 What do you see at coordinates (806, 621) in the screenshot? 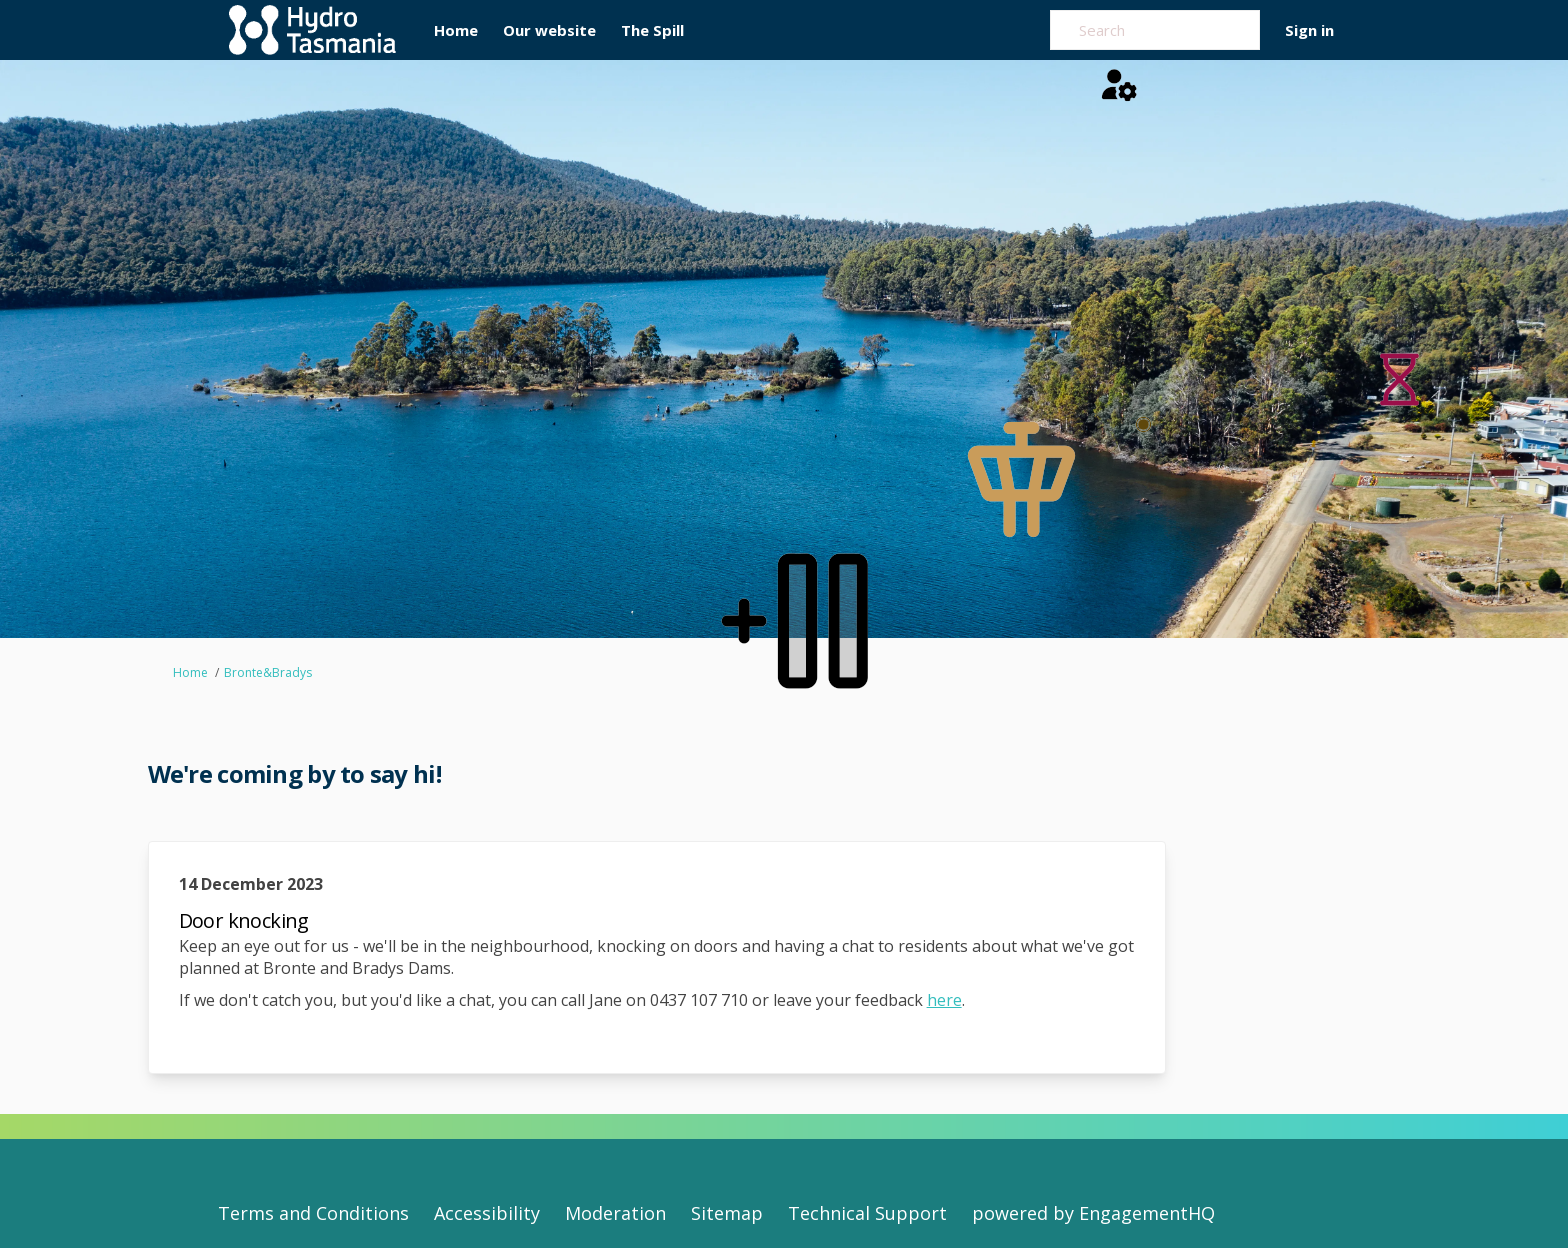
I see `add a new column to the left` at bounding box center [806, 621].